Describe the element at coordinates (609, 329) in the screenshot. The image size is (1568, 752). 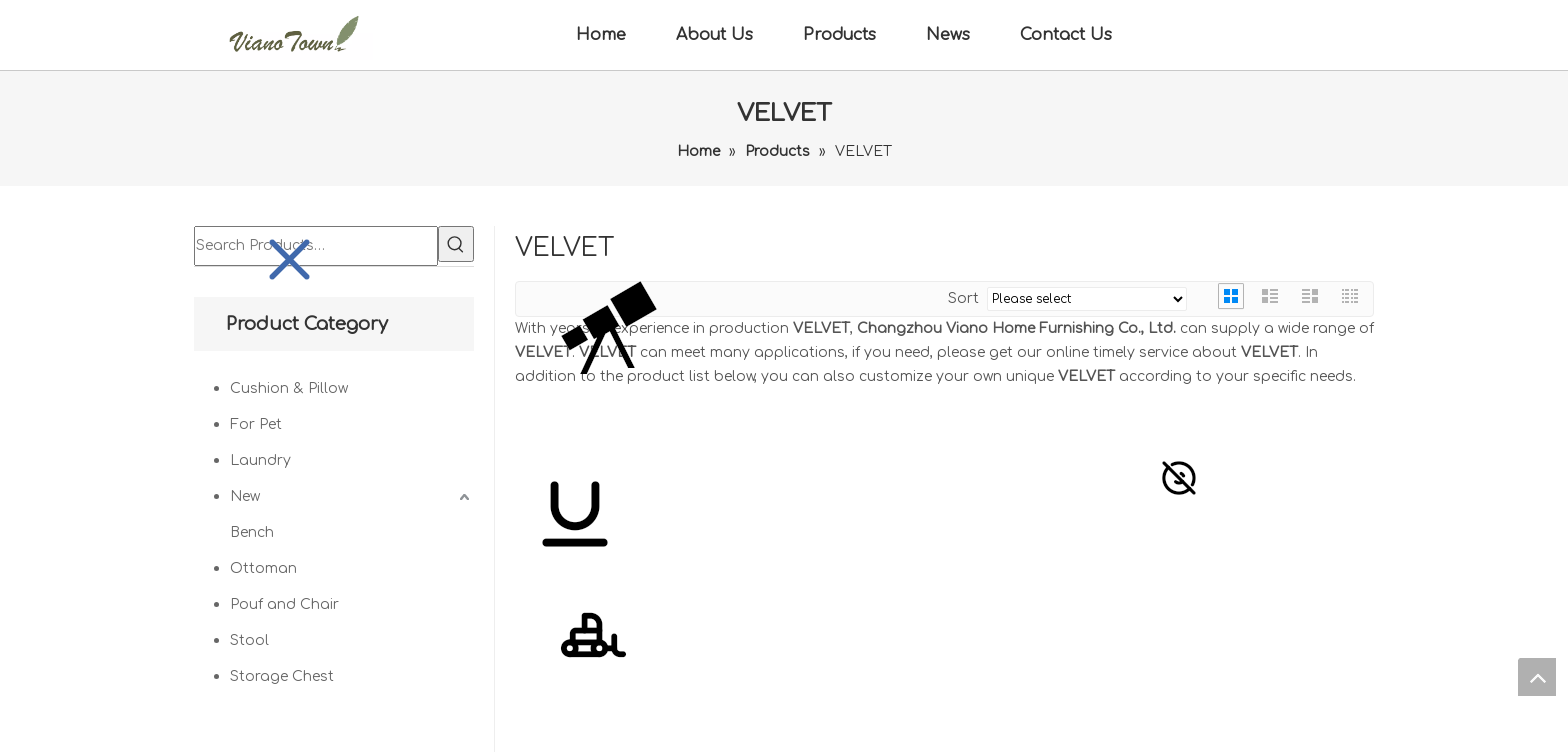
I see `explore or discover new content` at that location.